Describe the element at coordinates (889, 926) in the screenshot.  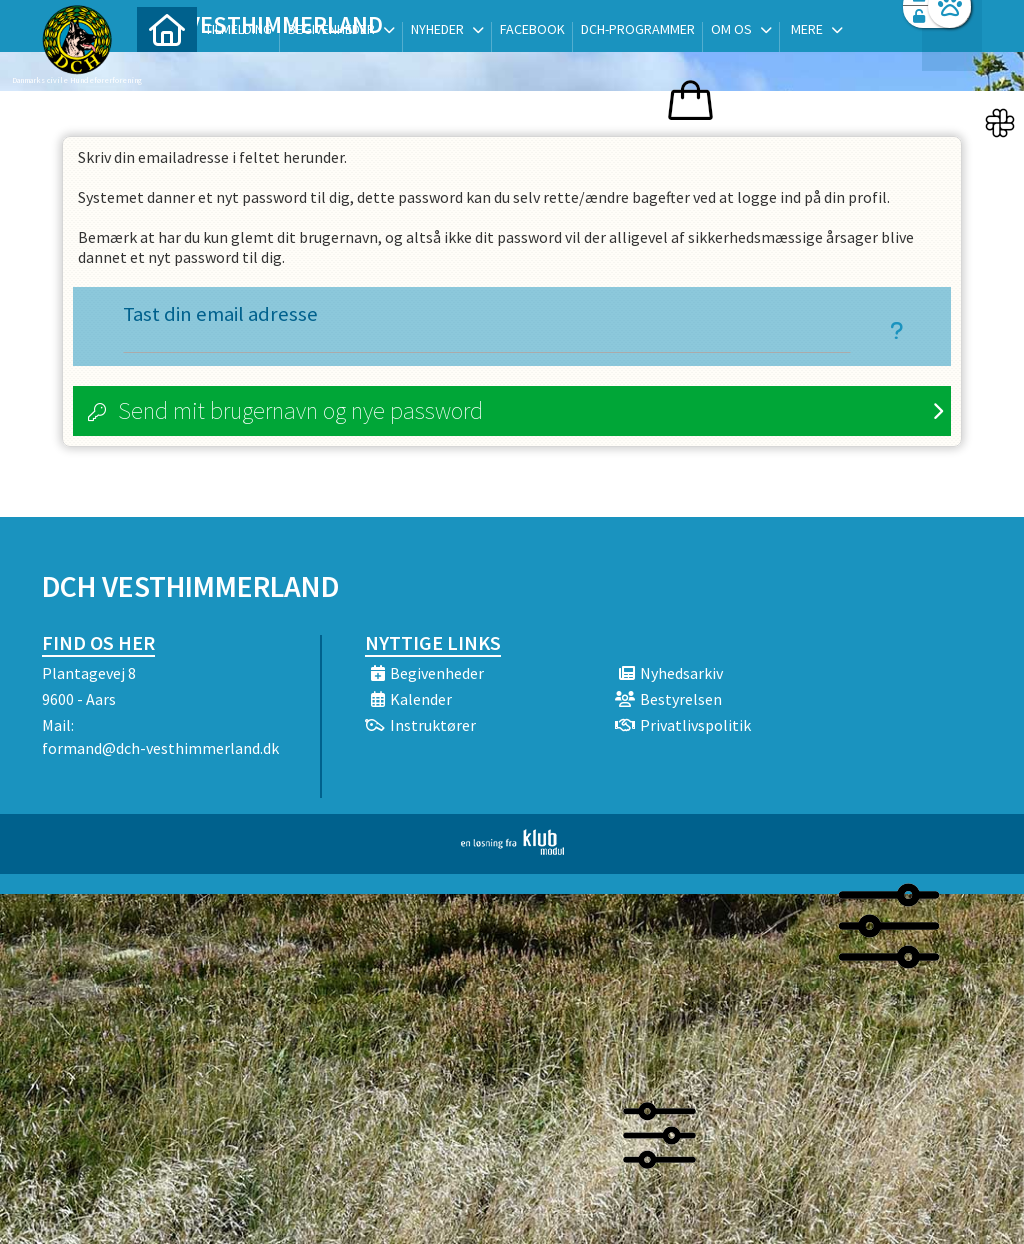
I see `access settings or preferences` at that location.